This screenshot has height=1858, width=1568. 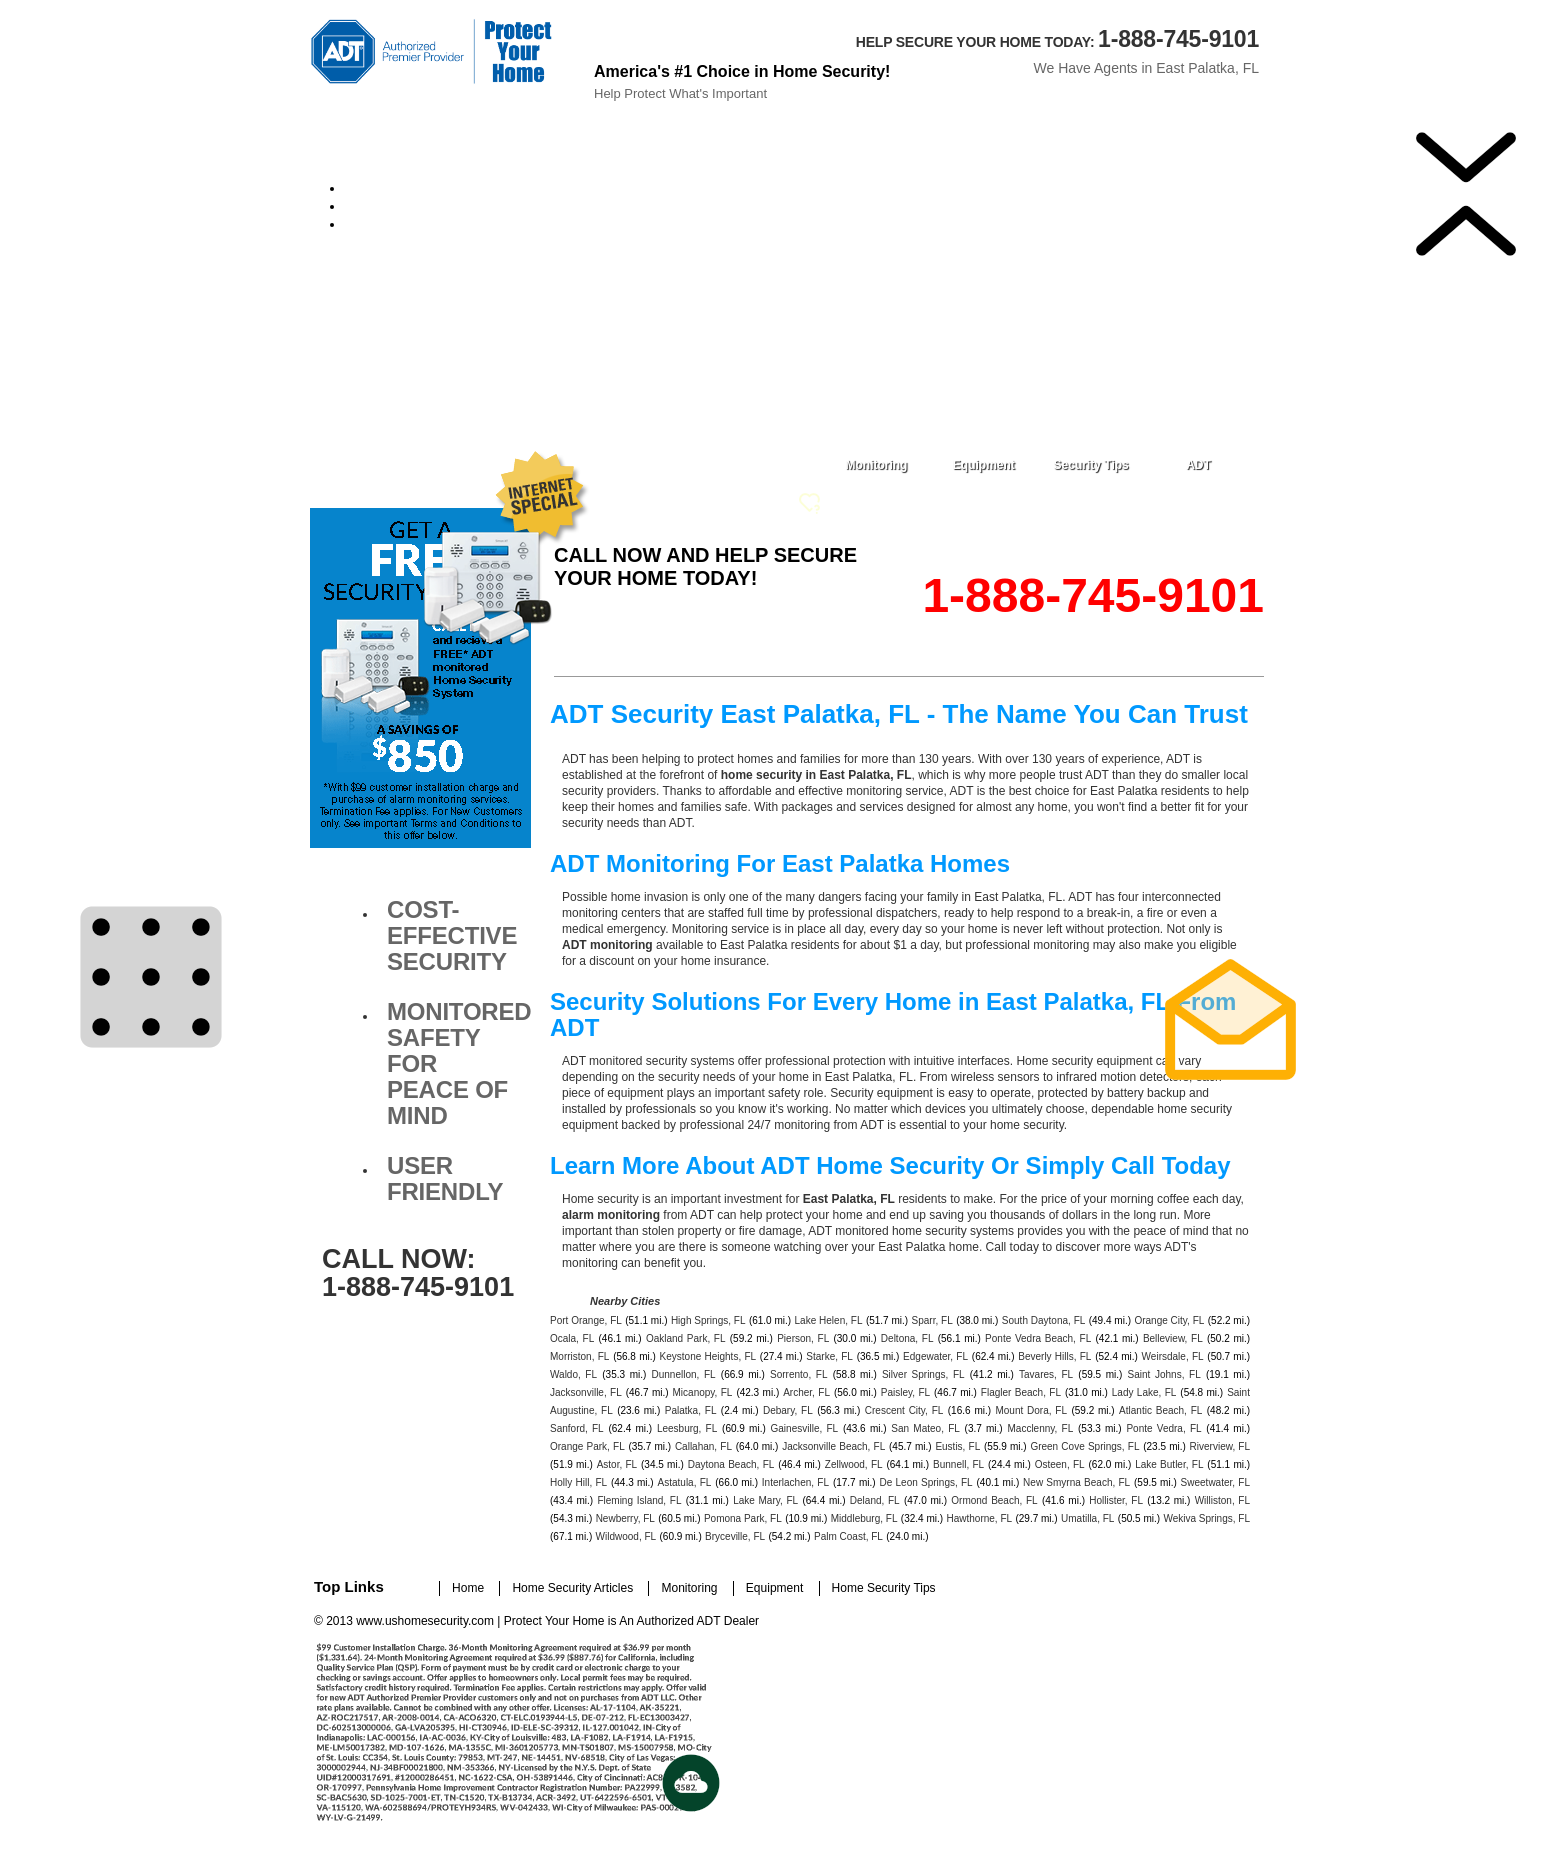 I want to click on collapse or minimize an expanded section, so click(x=1466, y=194).